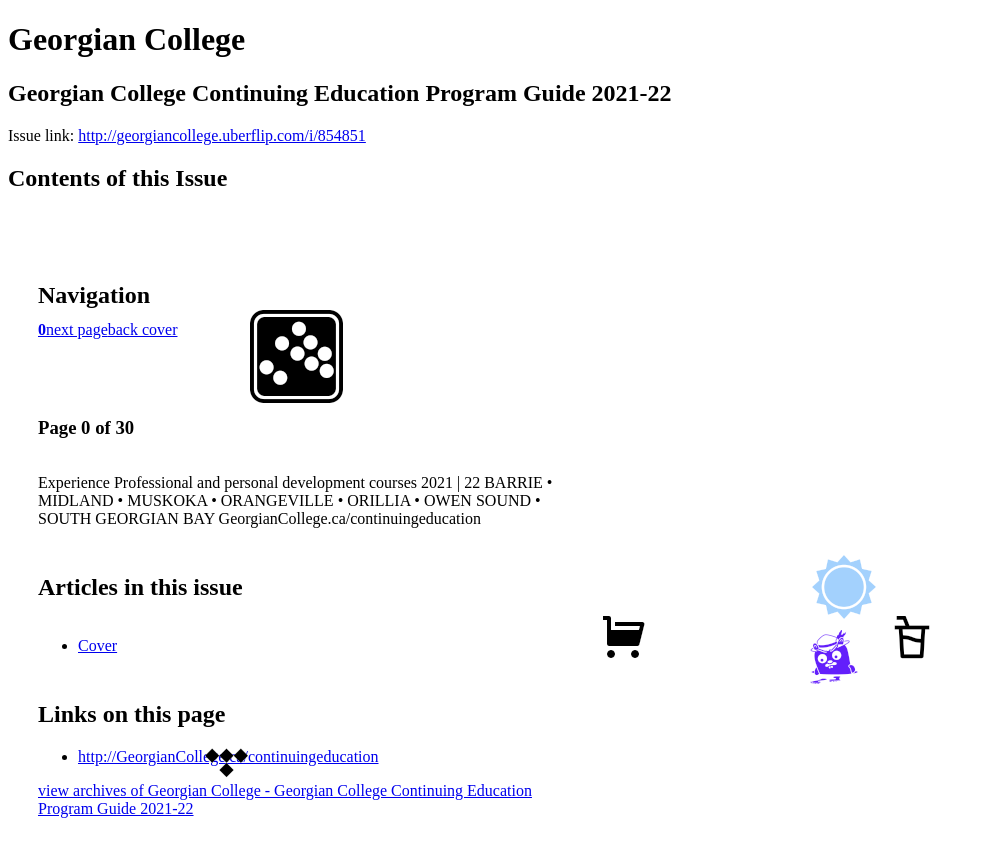 The height and width of the screenshot is (848, 998). Describe the element at coordinates (623, 636) in the screenshot. I see `view your shopping cart` at that location.